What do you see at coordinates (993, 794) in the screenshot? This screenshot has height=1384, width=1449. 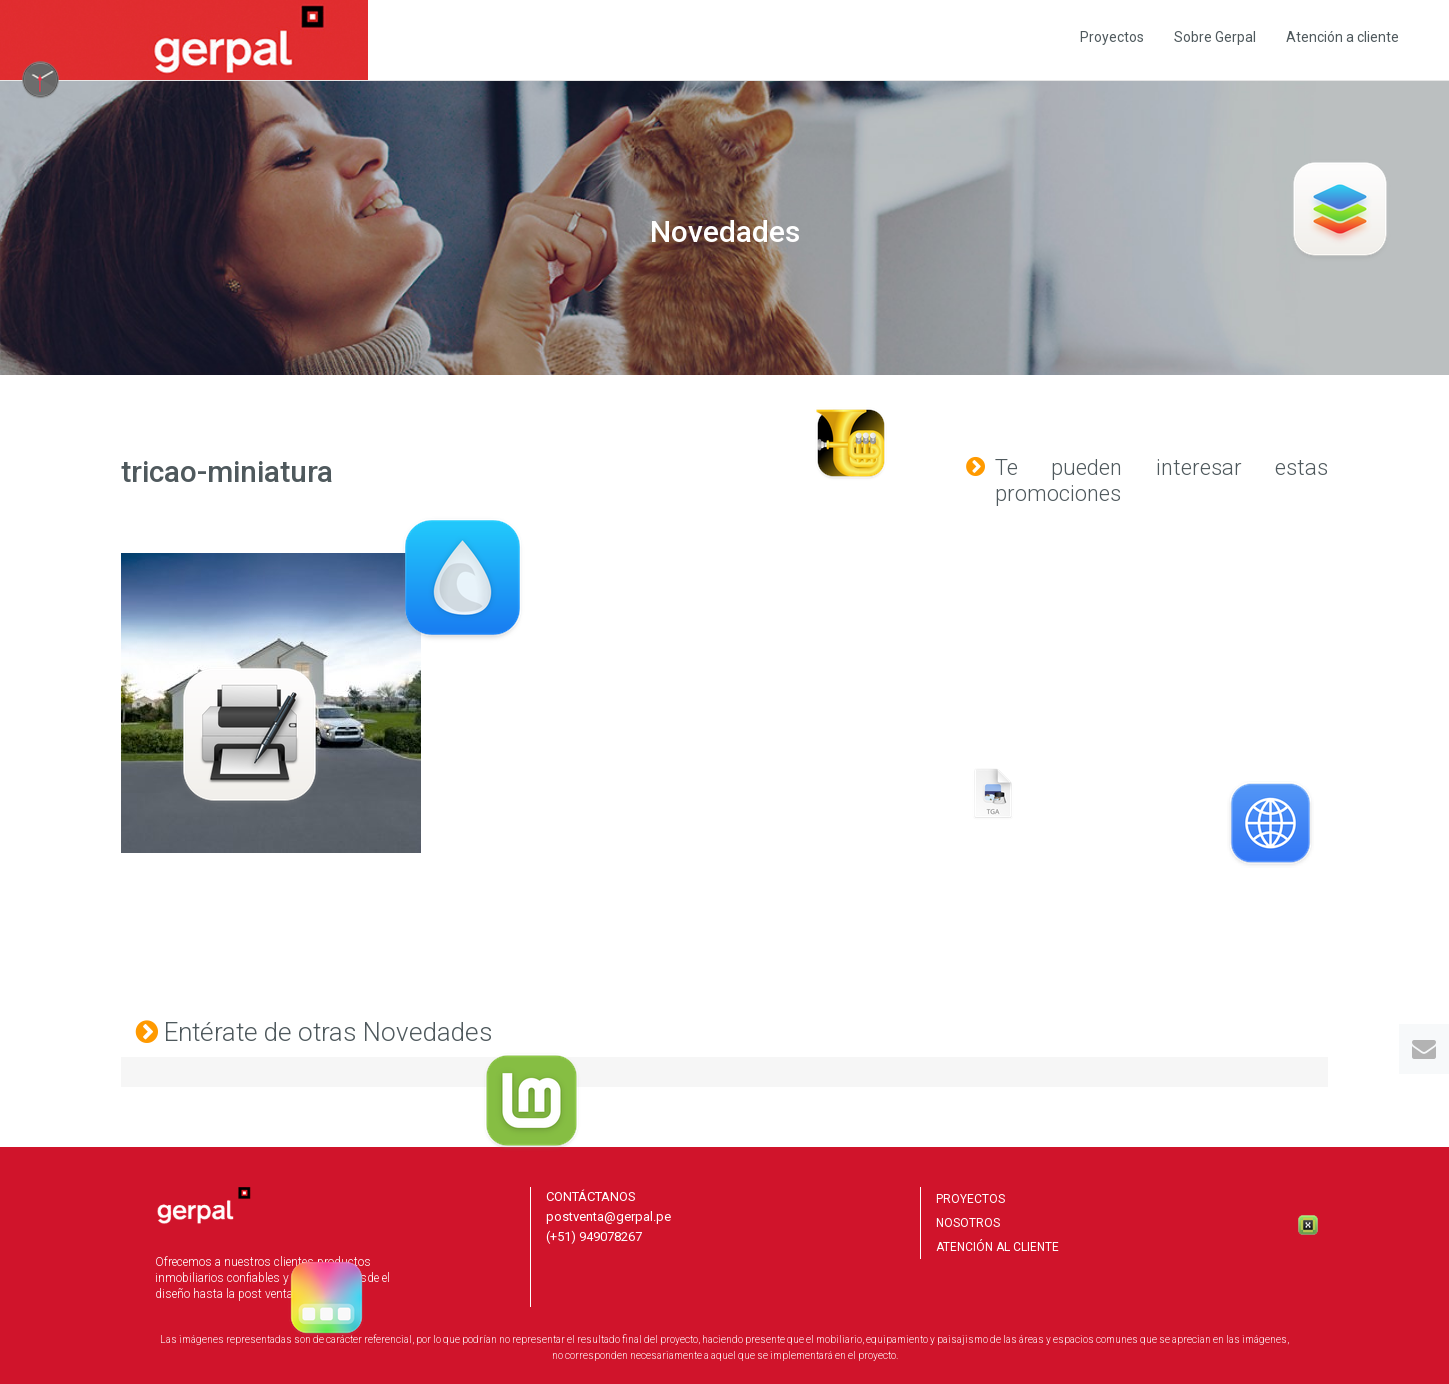 I see `a TGA image file` at bounding box center [993, 794].